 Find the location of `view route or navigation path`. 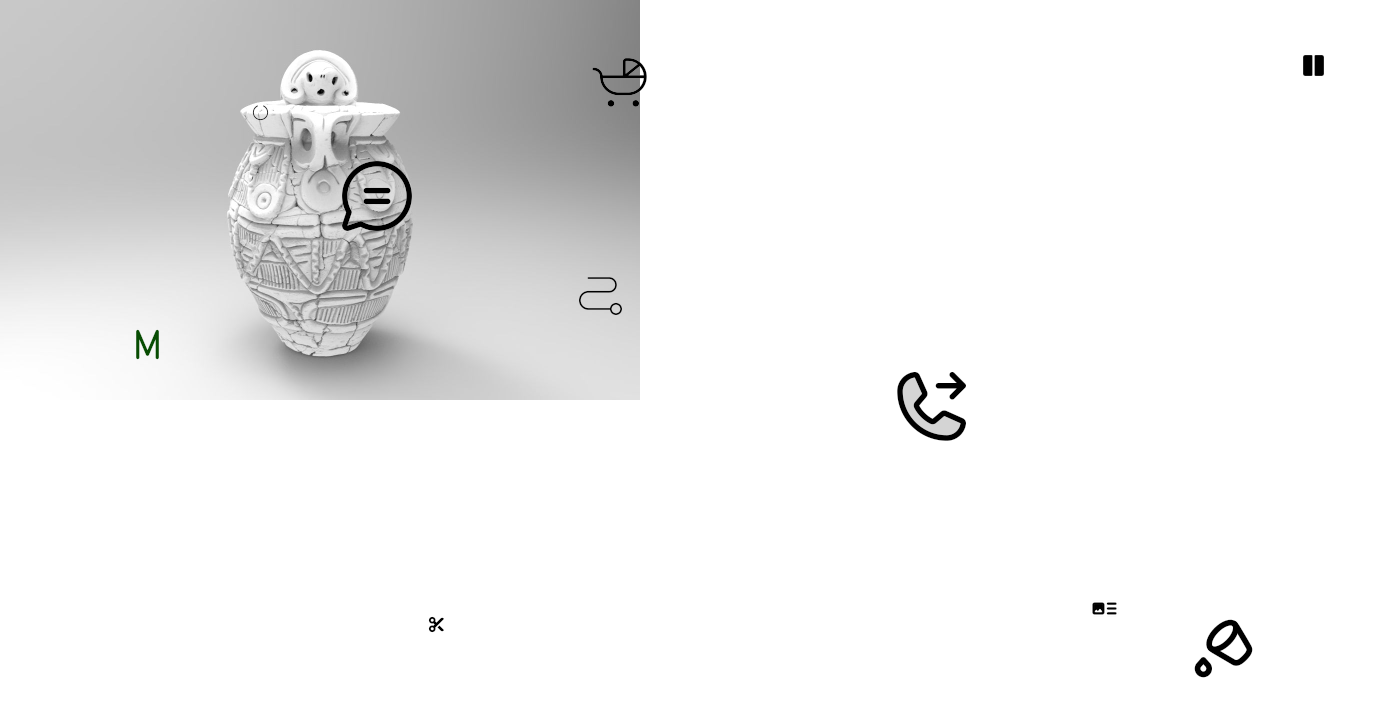

view route or navigation path is located at coordinates (600, 293).